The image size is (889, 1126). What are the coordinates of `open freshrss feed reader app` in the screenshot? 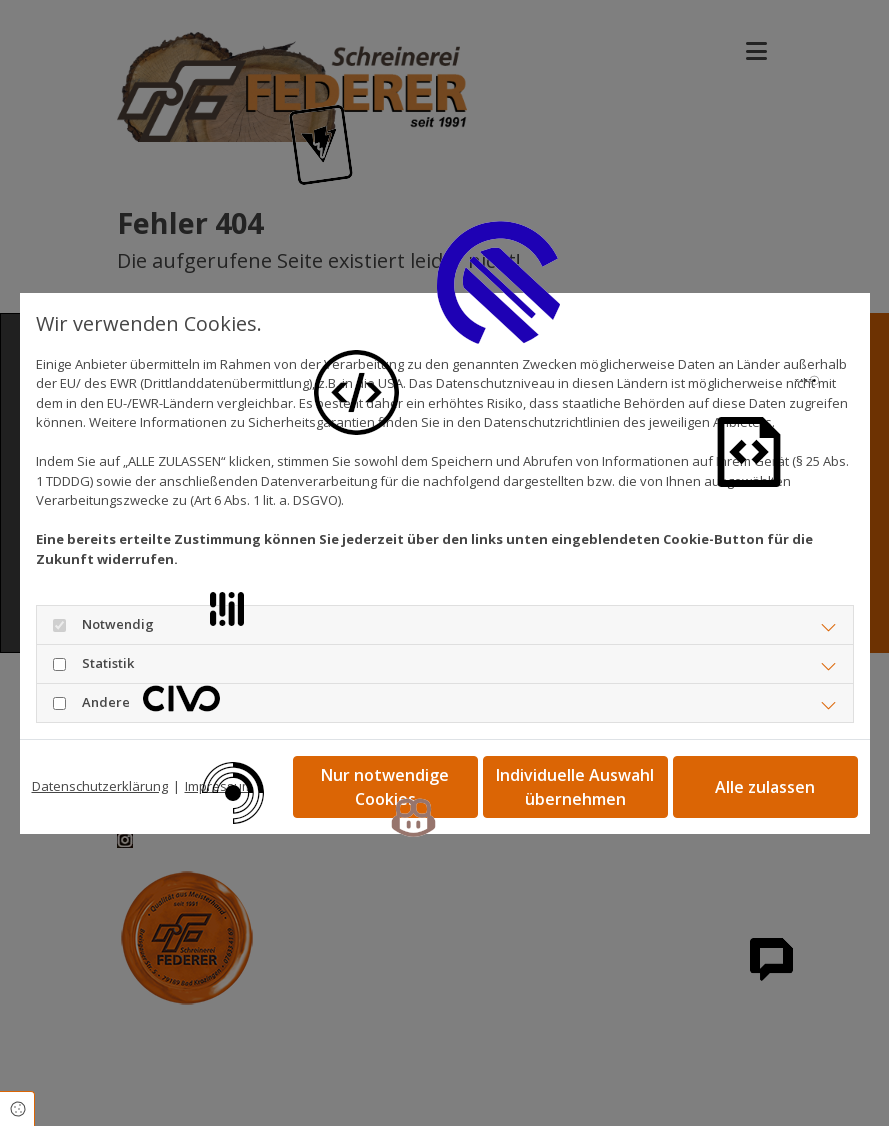 It's located at (233, 793).